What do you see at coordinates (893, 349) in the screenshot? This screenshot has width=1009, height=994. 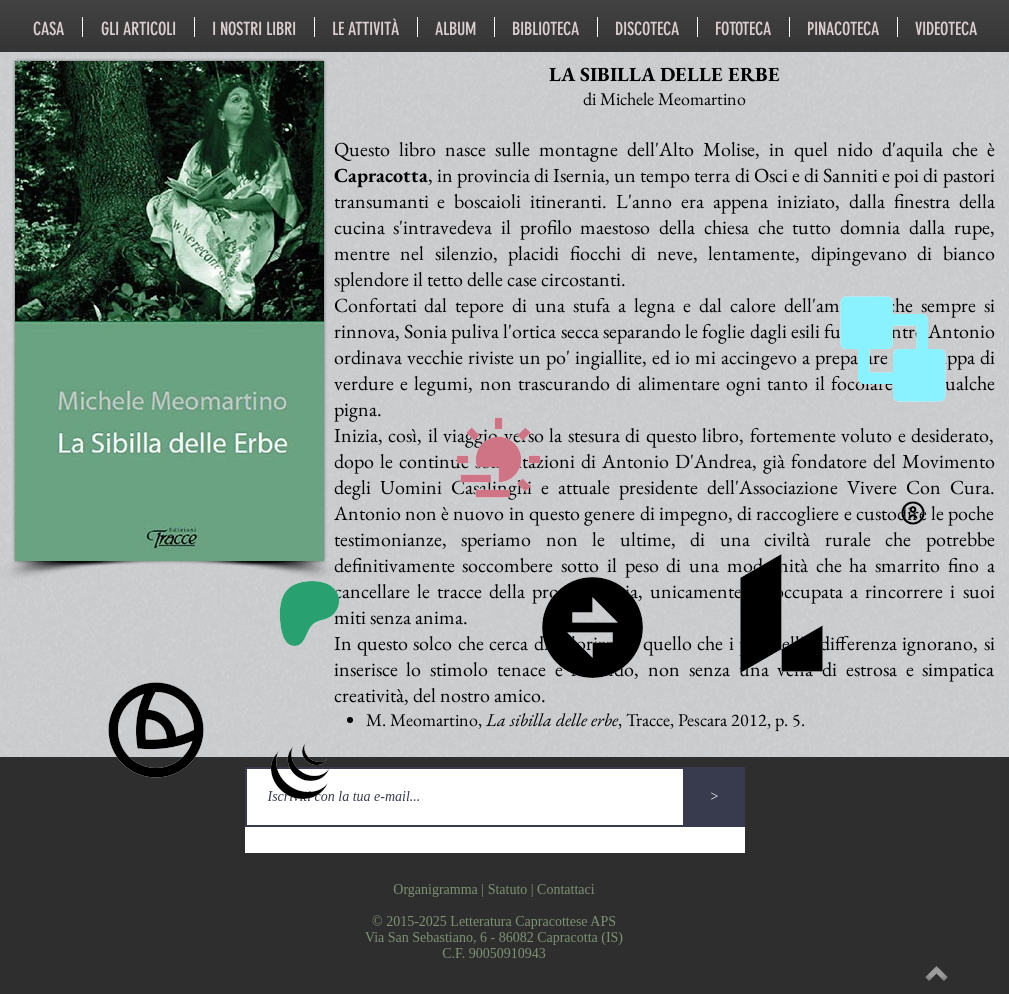 I see `send selected object to back of layer stack` at bounding box center [893, 349].